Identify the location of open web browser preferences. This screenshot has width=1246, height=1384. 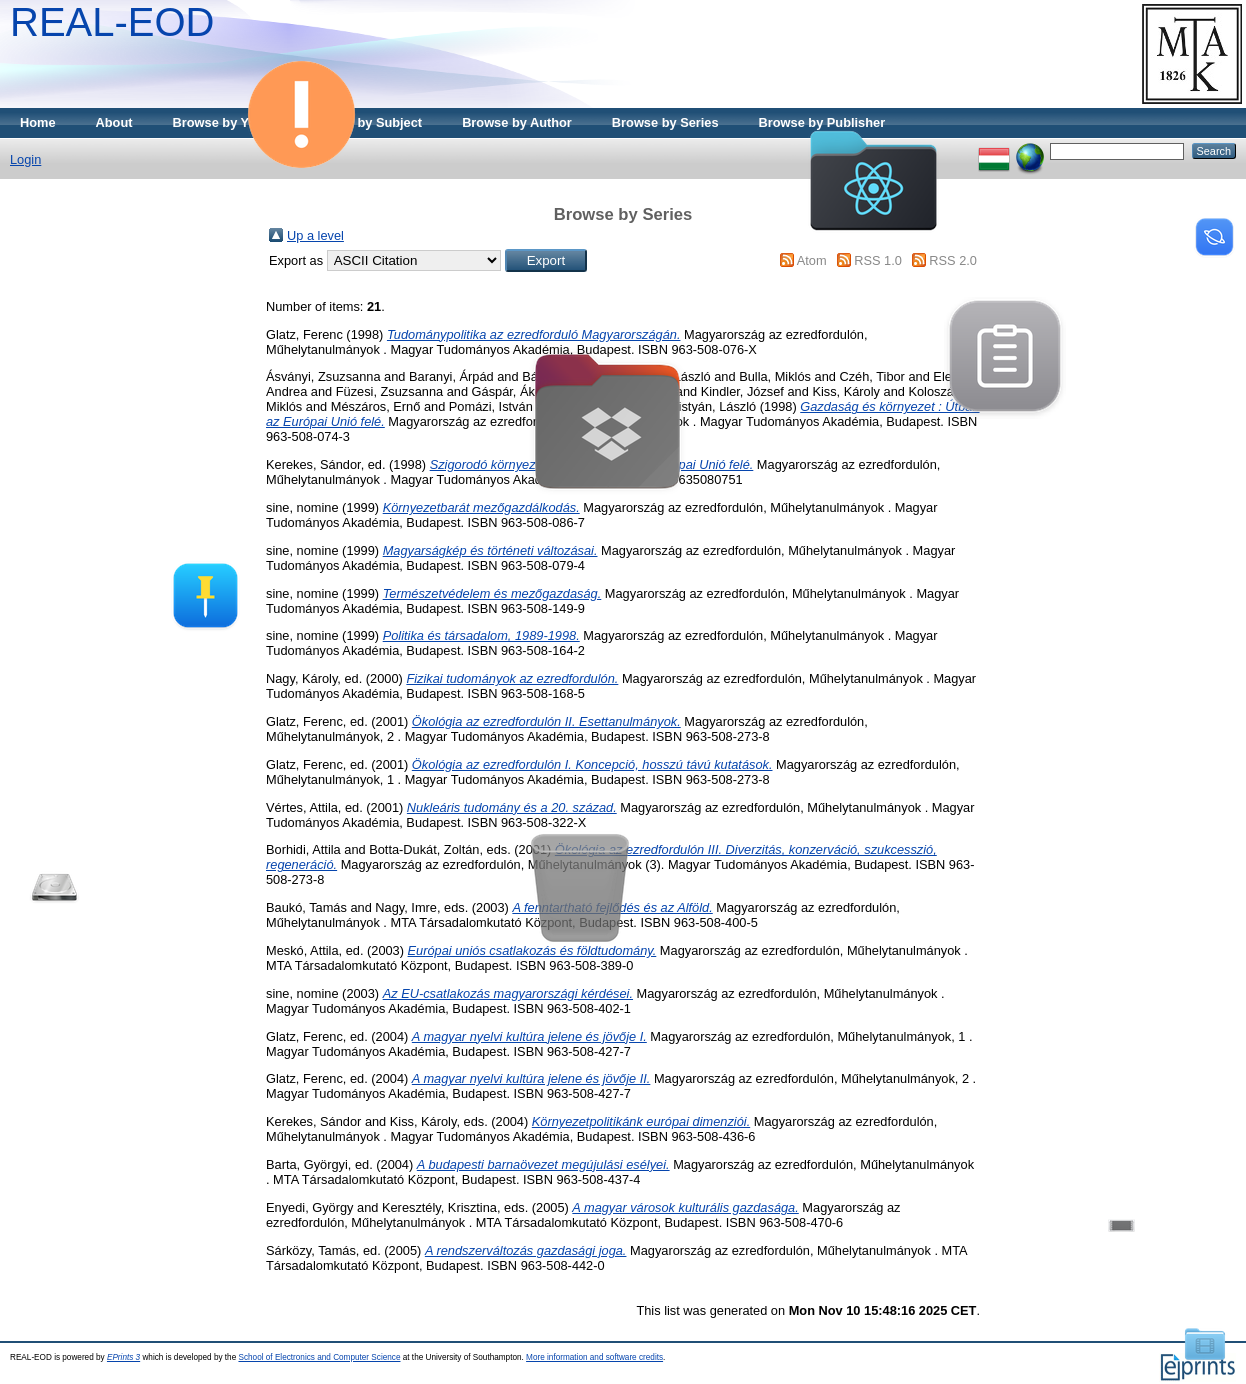
(1214, 237).